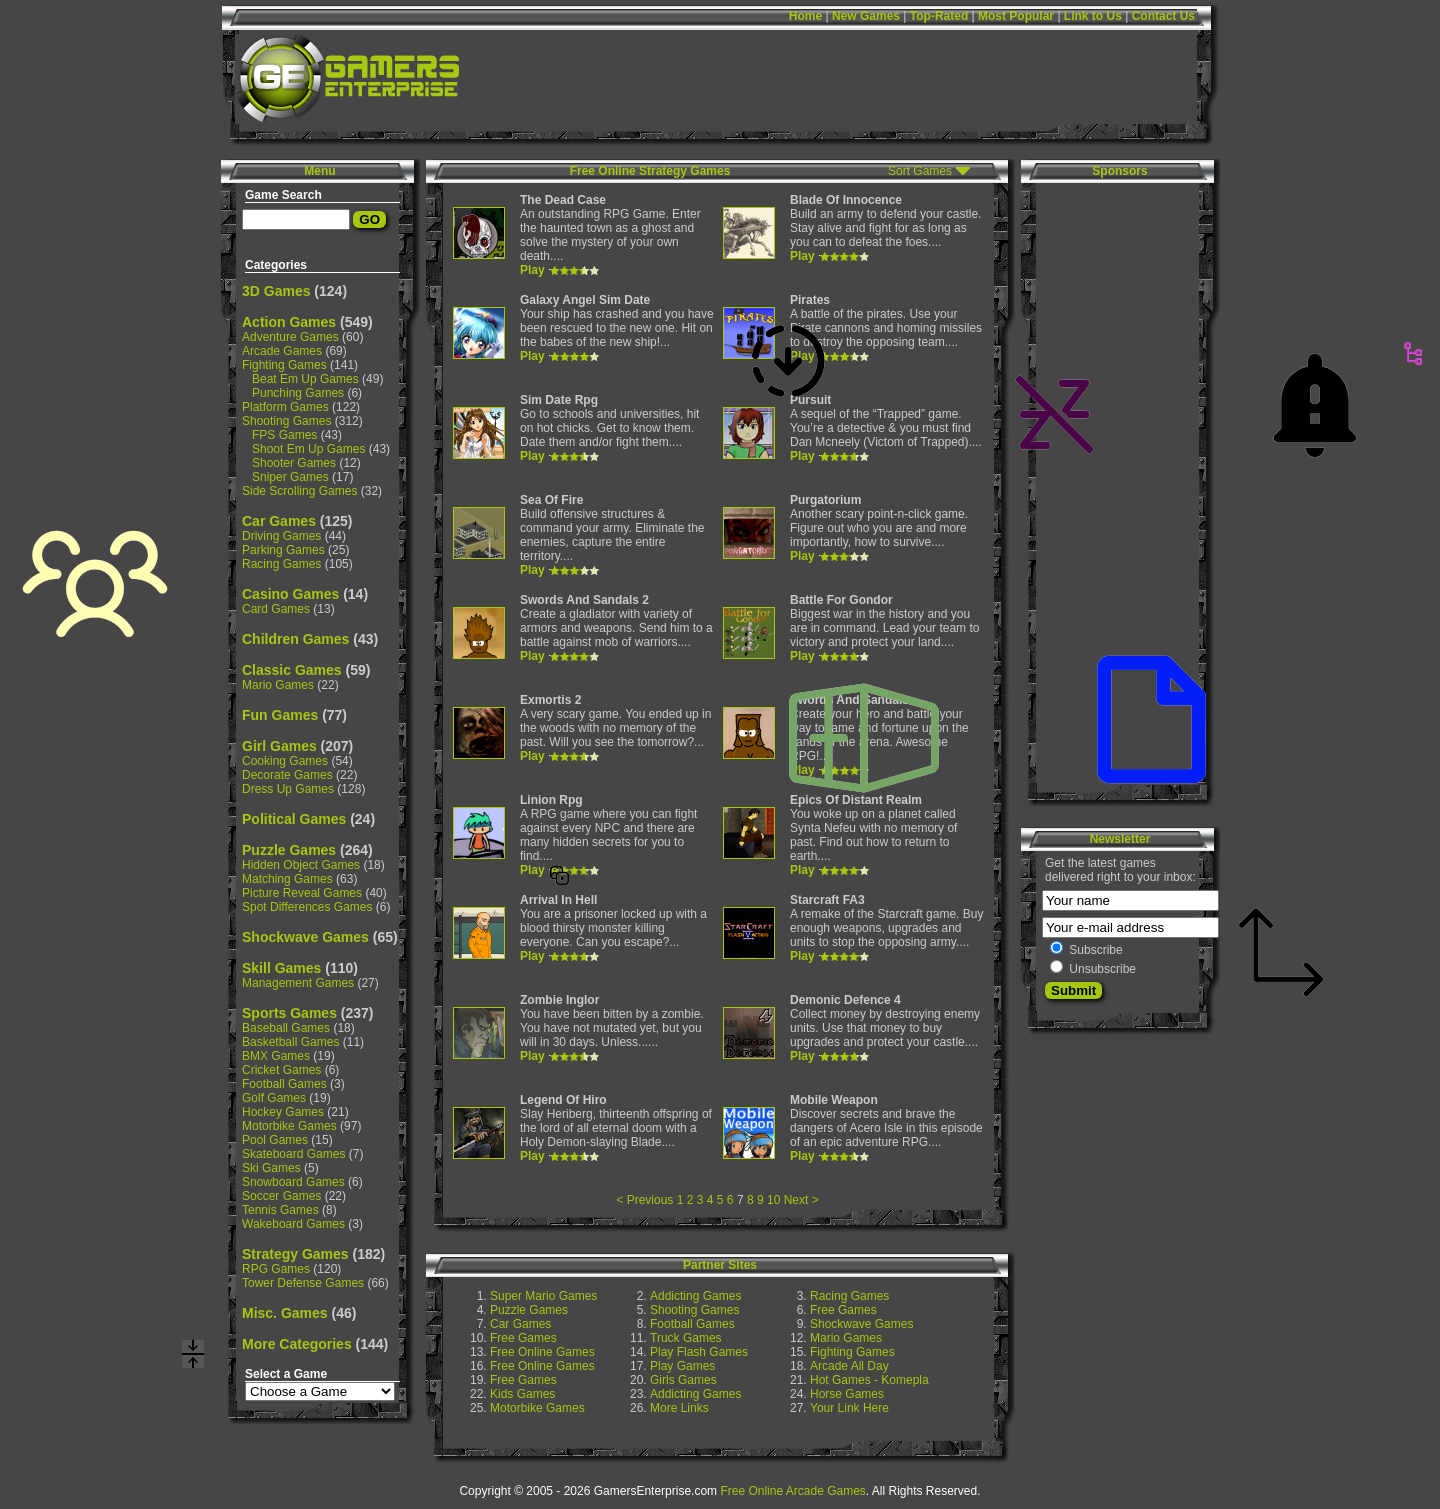  I want to click on indicates download in progress, so click(788, 361).